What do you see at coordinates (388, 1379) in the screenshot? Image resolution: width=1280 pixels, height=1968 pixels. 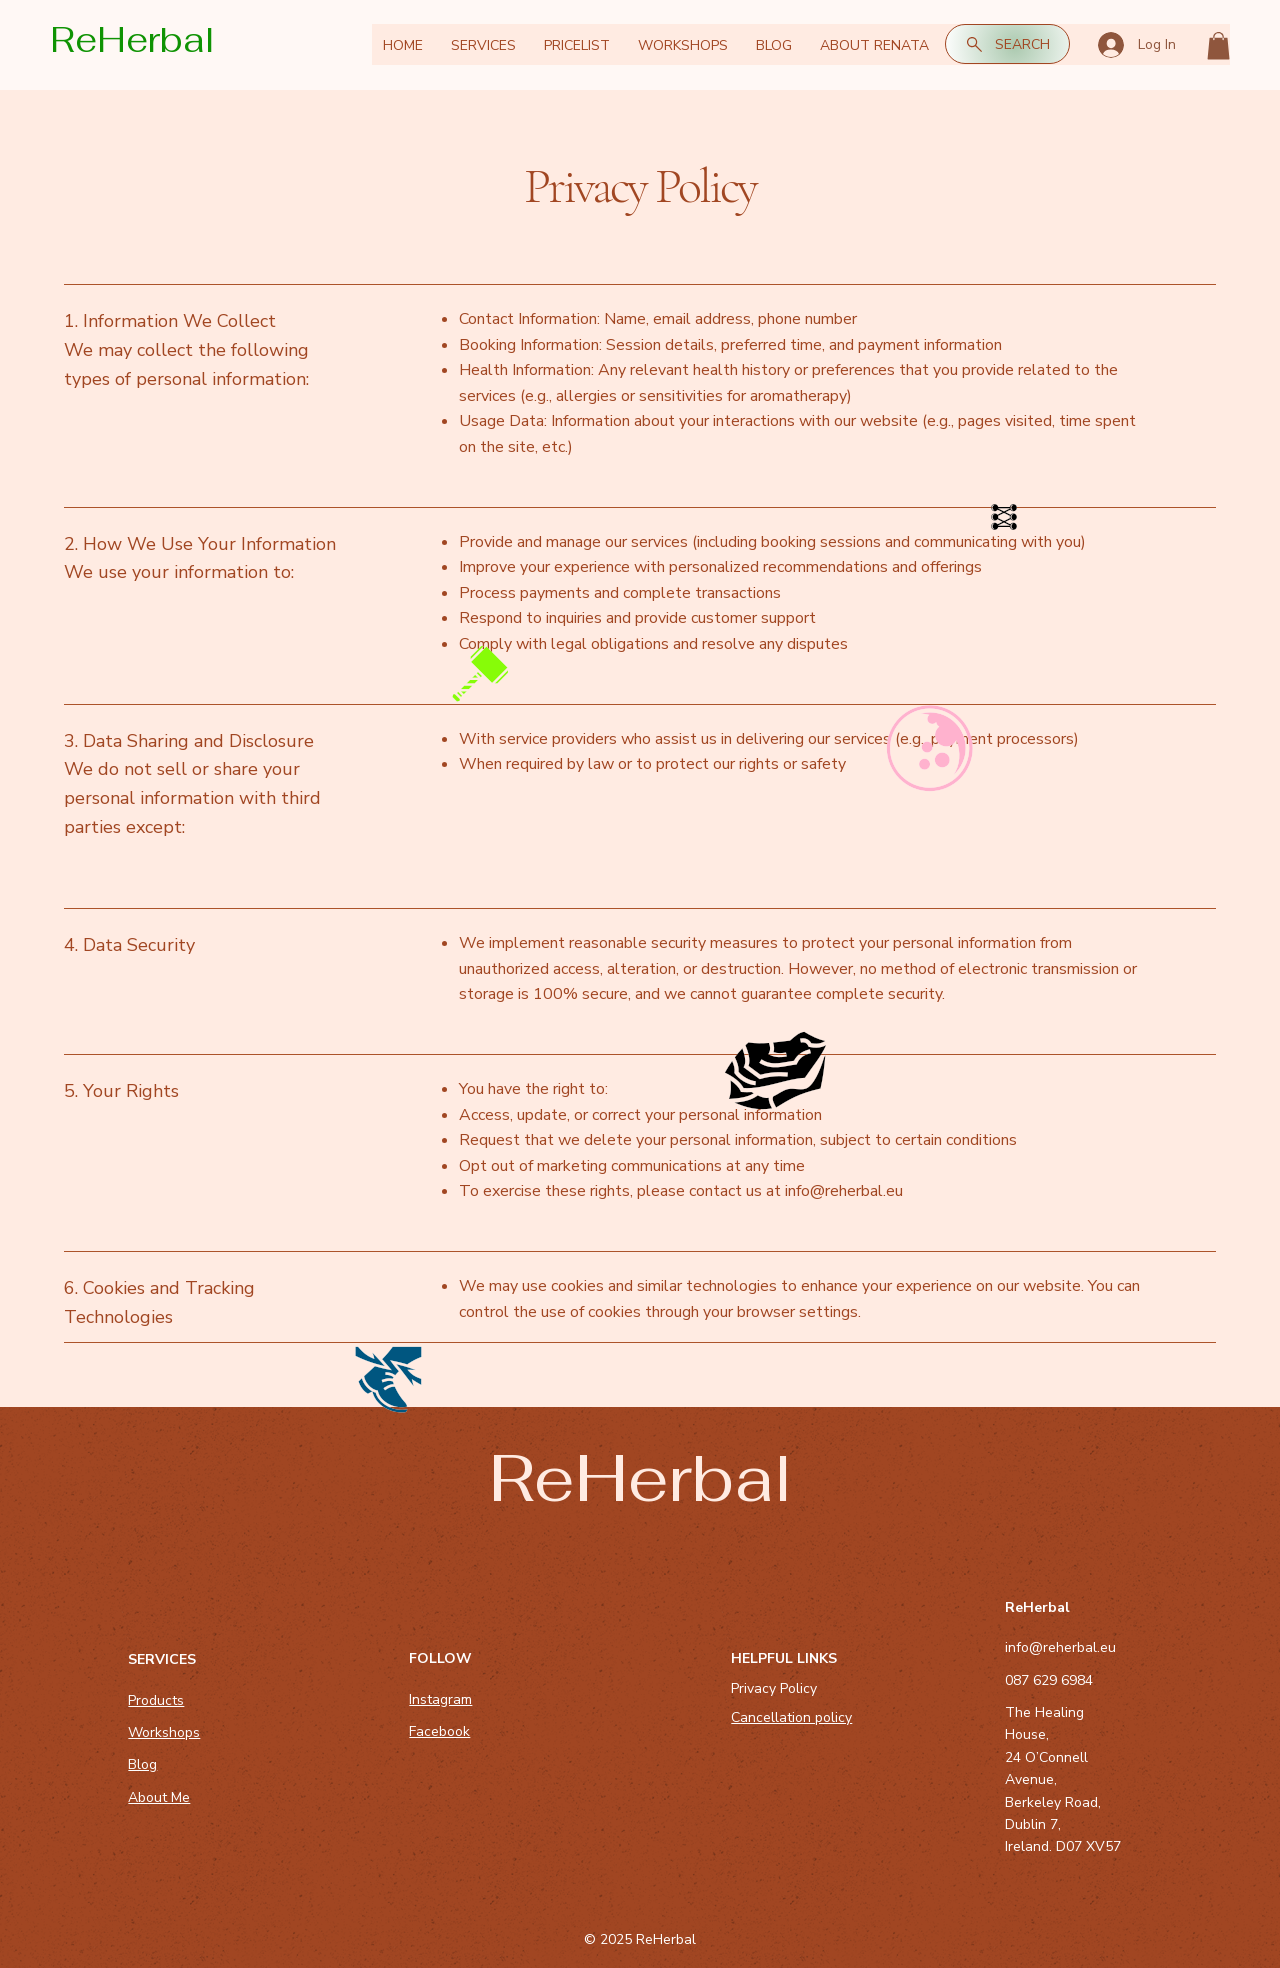 I see `indicates a trip hazard or stumble` at bounding box center [388, 1379].